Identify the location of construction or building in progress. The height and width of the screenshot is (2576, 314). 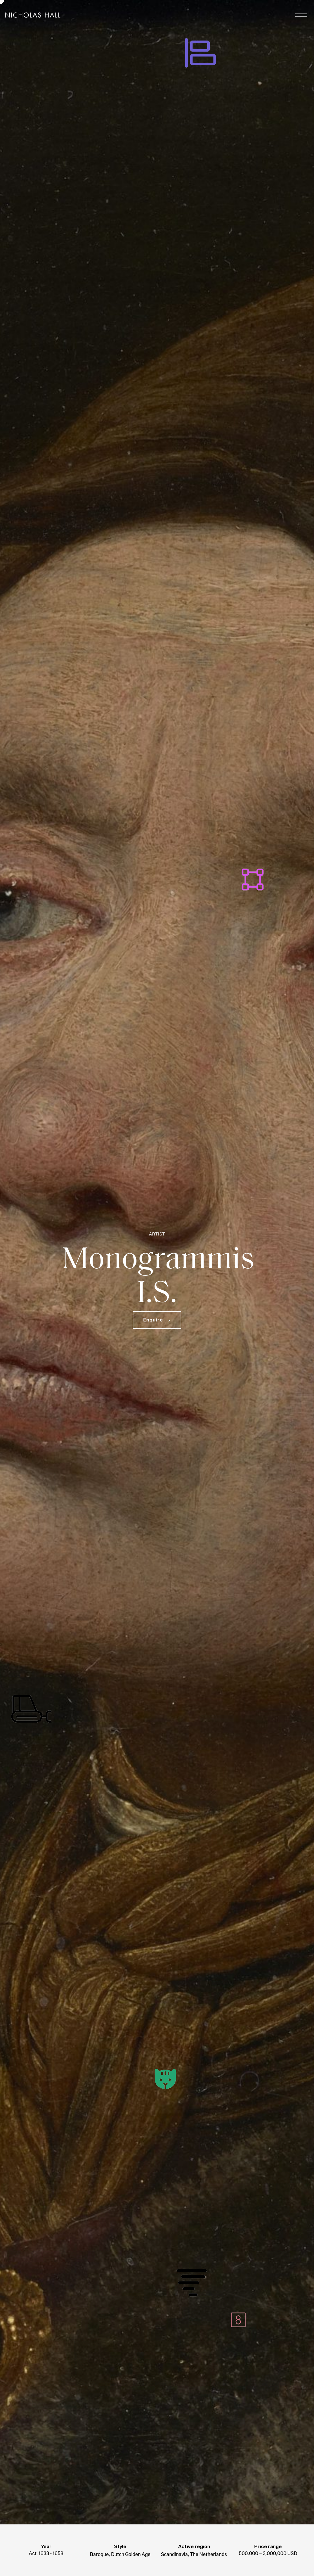
(31, 1709).